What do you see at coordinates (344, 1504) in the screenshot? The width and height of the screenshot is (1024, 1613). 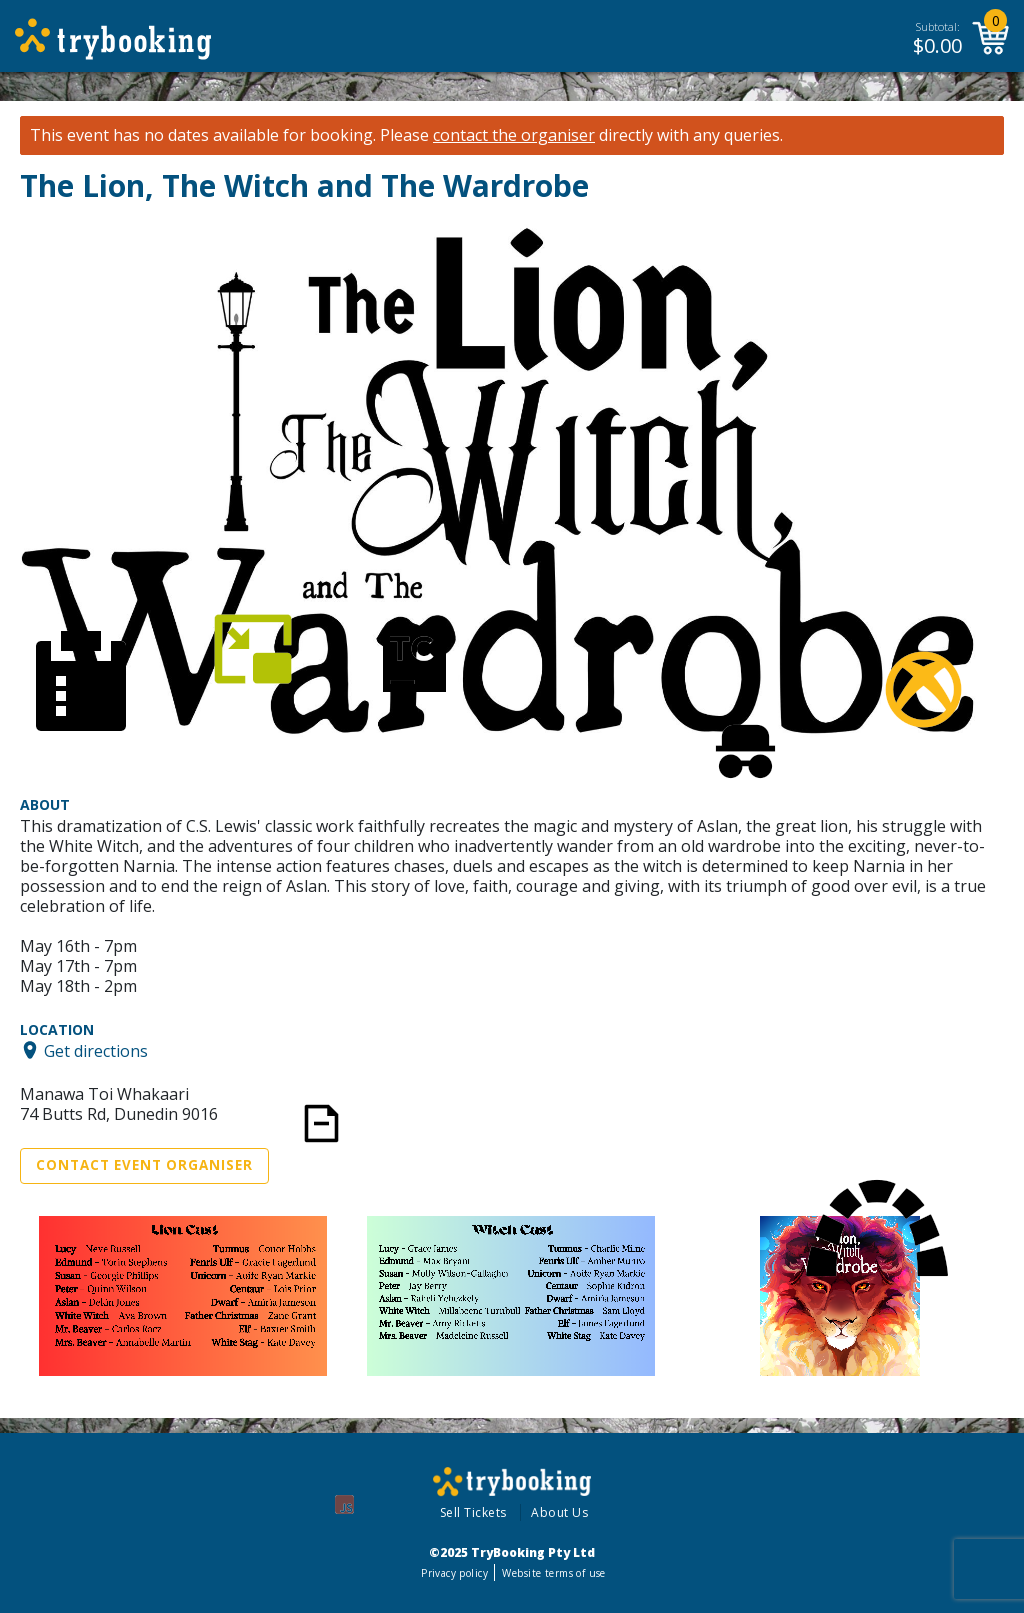 I see `JavaScript programming language logo` at bounding box center [344, 1504].